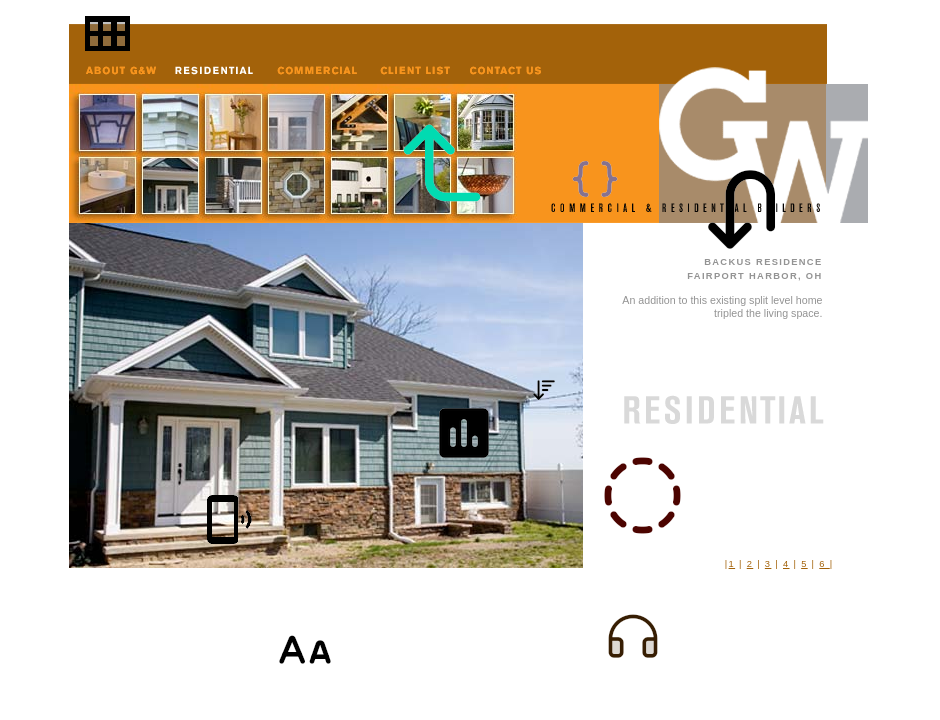 The width and height of the screenshot is (940, 720). What do you see at coordinates (106, 35) in the screenshot?
I see `switch to grid view layout` at bounding box center [106, 35].